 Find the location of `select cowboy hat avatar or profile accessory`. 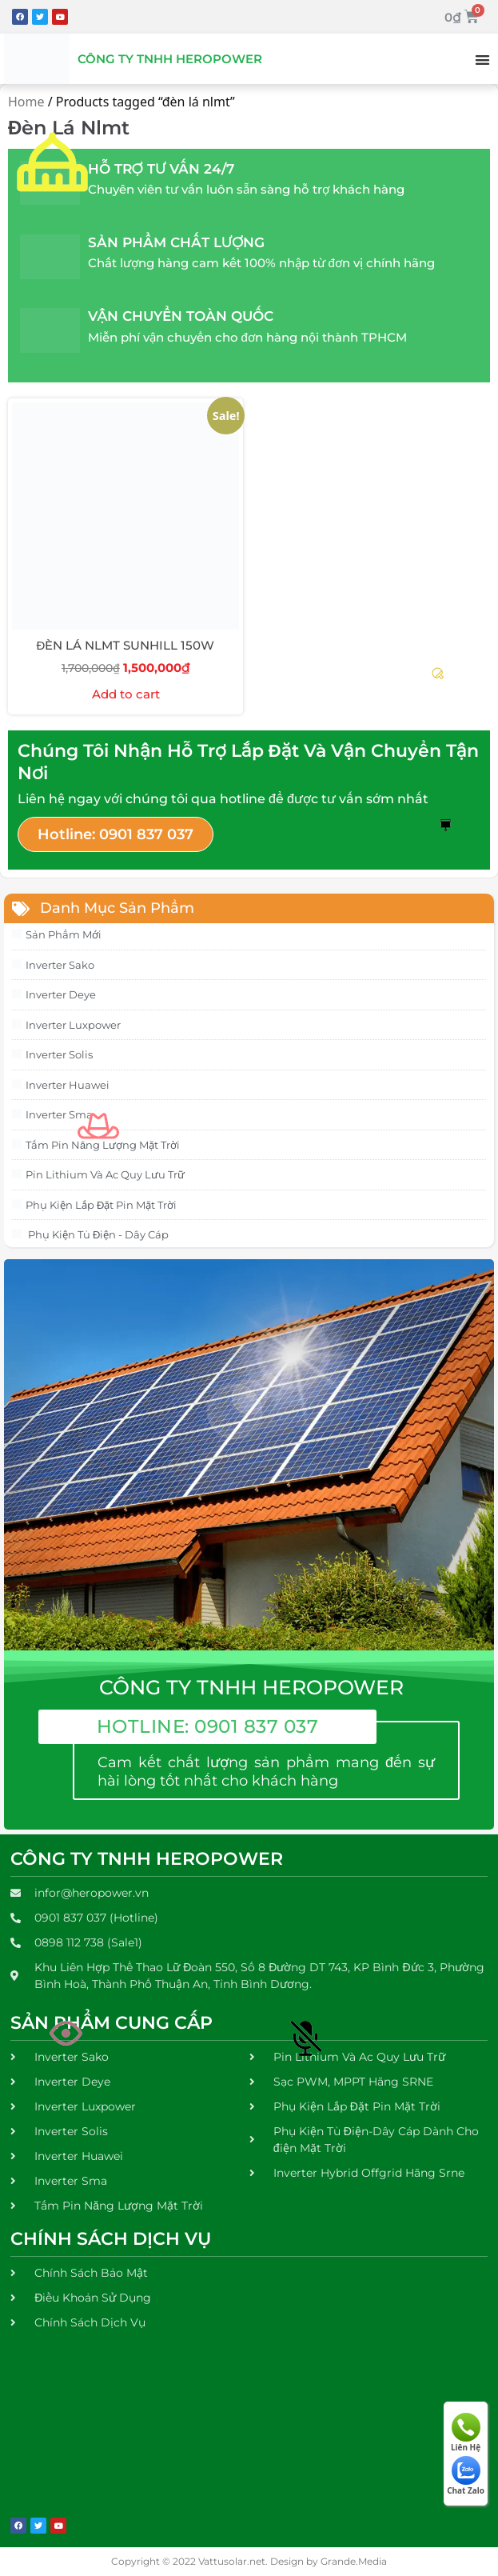

select cowboy hat avatar or profile accessory is located at coordinates (98, 1127).